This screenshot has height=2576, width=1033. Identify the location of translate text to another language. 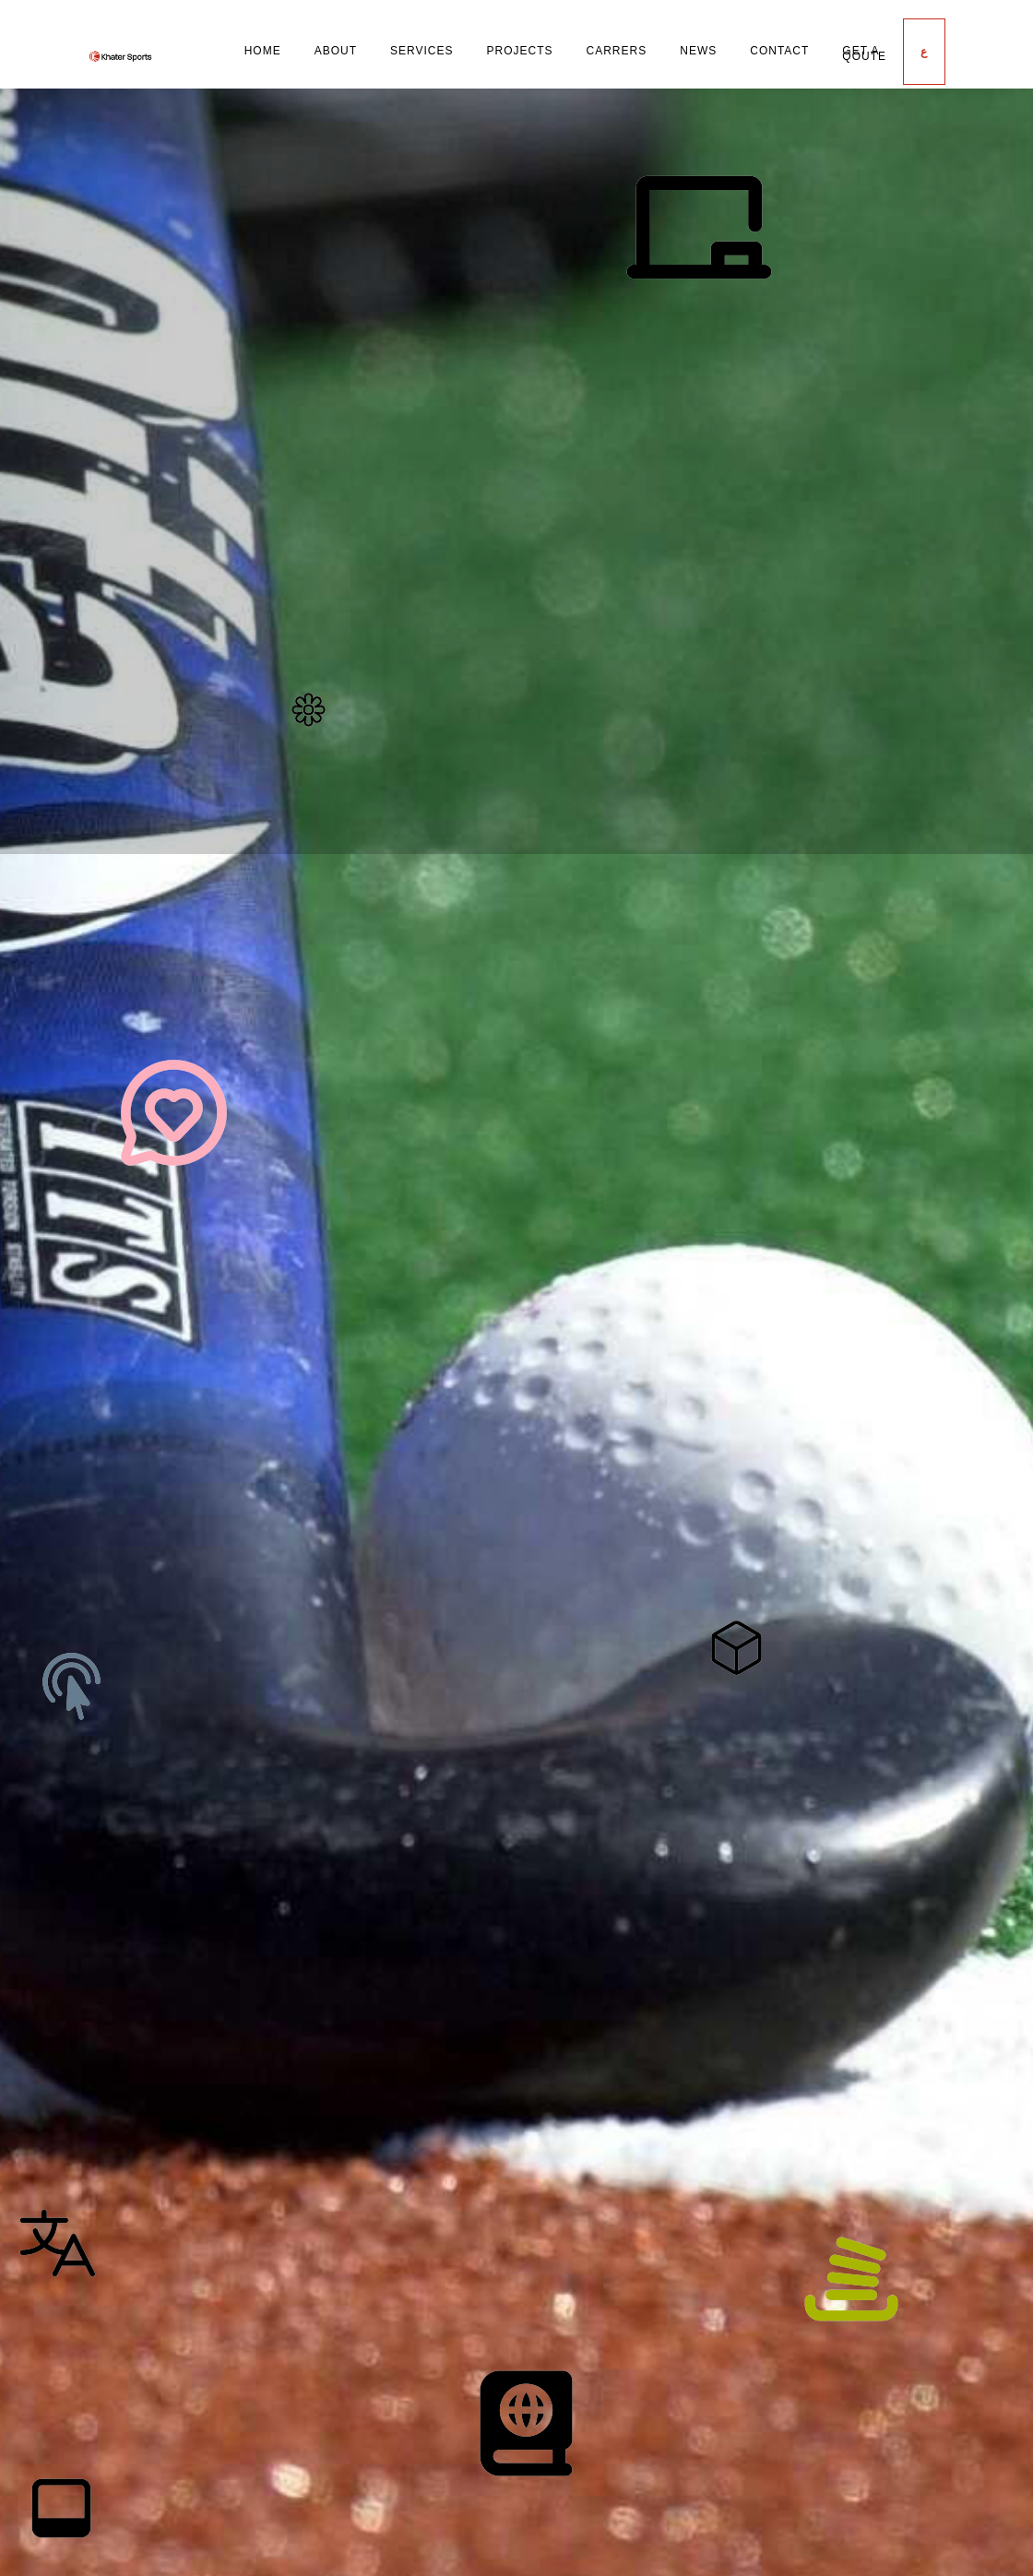
(54, 2244).